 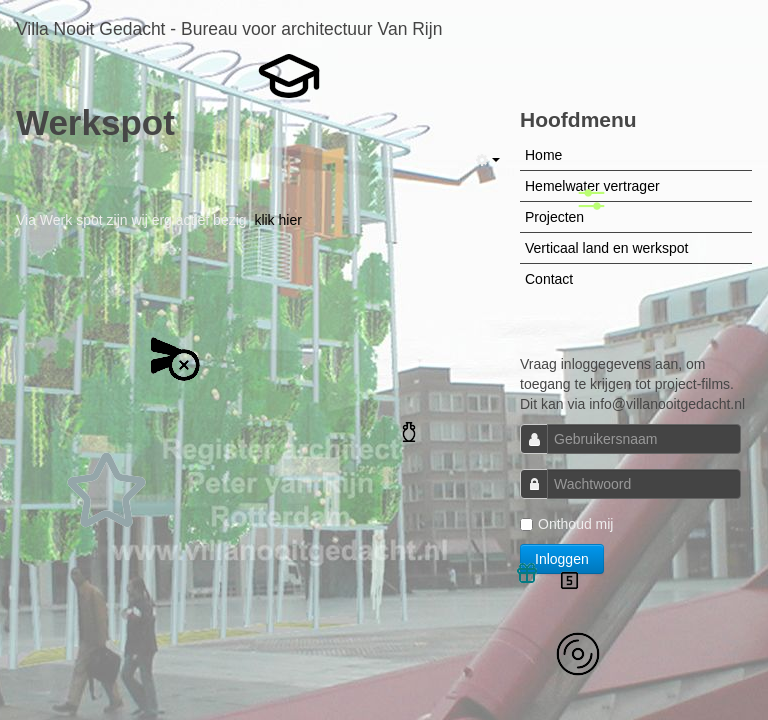 What do you see at coordinates (591, 199) in the screenshot?
I see `adjust settings or preferences` at bounding box center [591, 199].